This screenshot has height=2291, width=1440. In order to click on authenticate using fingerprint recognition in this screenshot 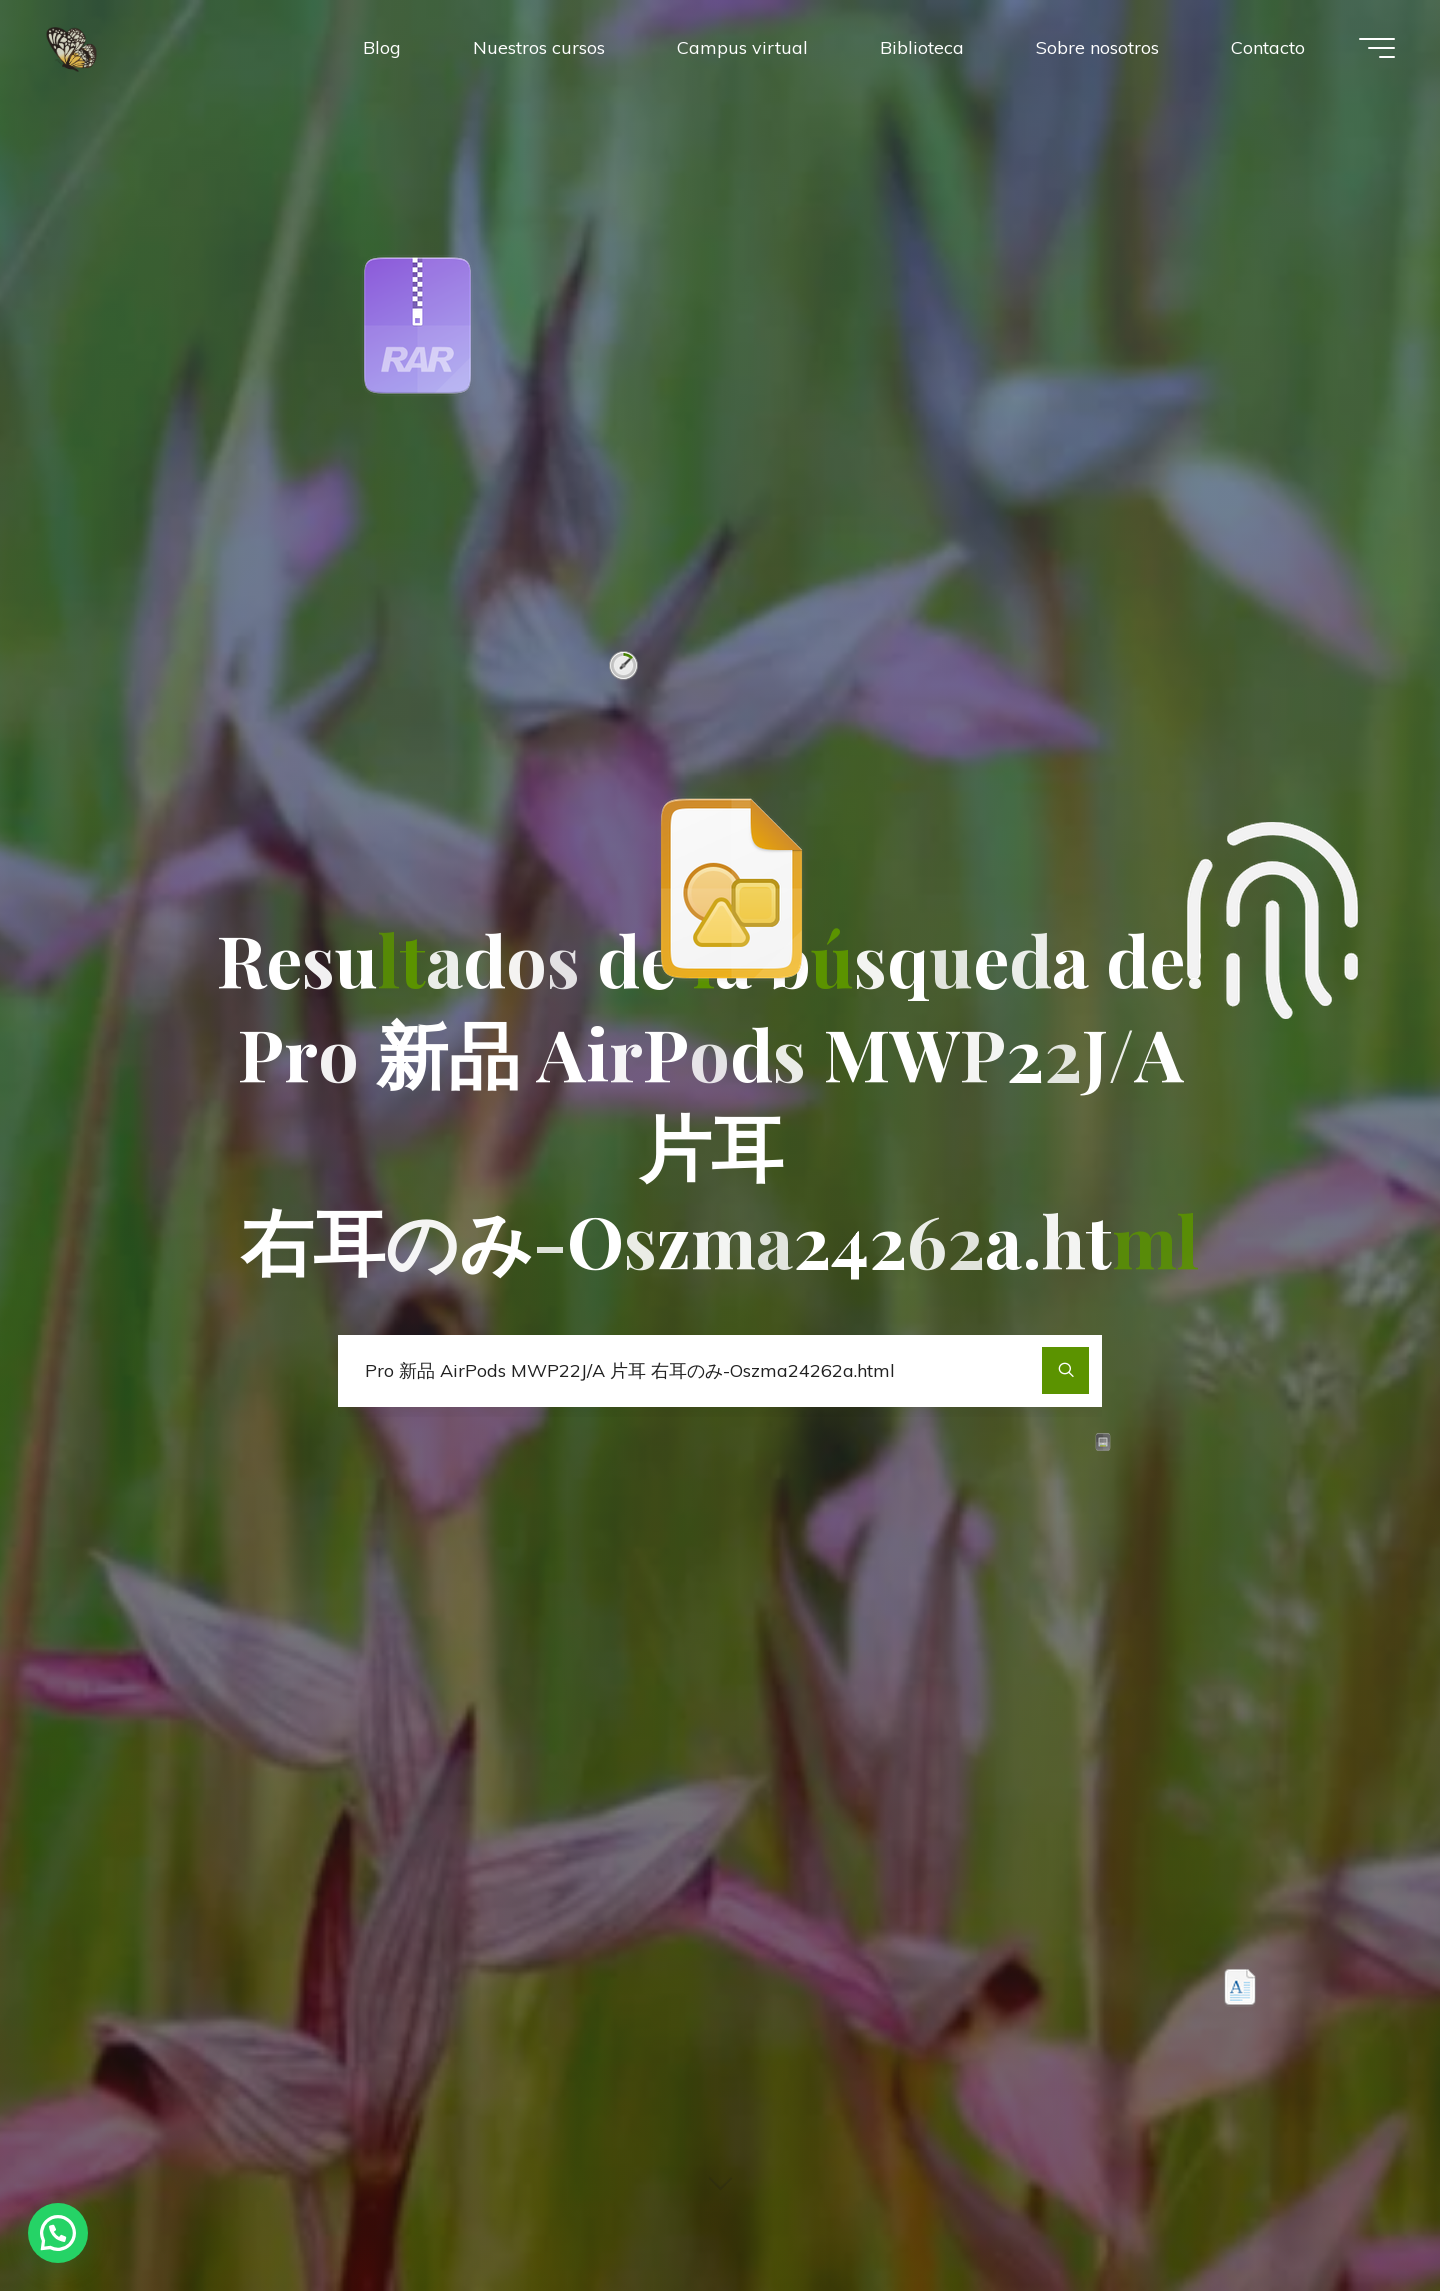, I will do `click(1272, 920)`.